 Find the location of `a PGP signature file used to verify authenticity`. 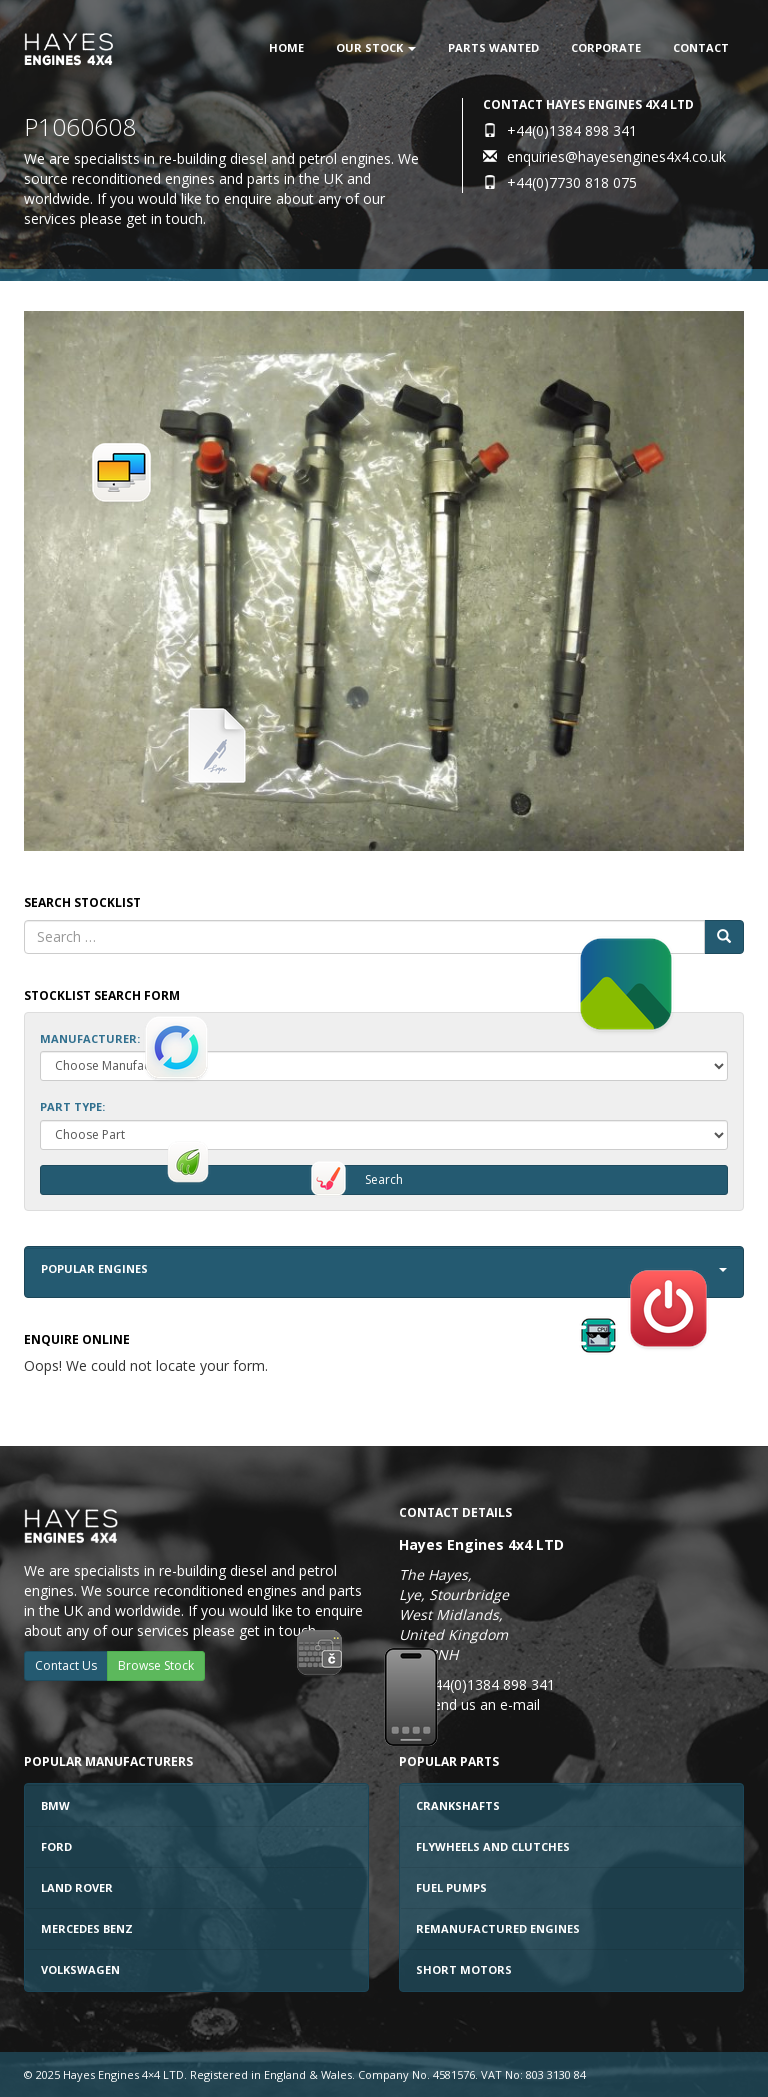

a PGP signature file used to verify authenticity is located at coordinates (217, 747).